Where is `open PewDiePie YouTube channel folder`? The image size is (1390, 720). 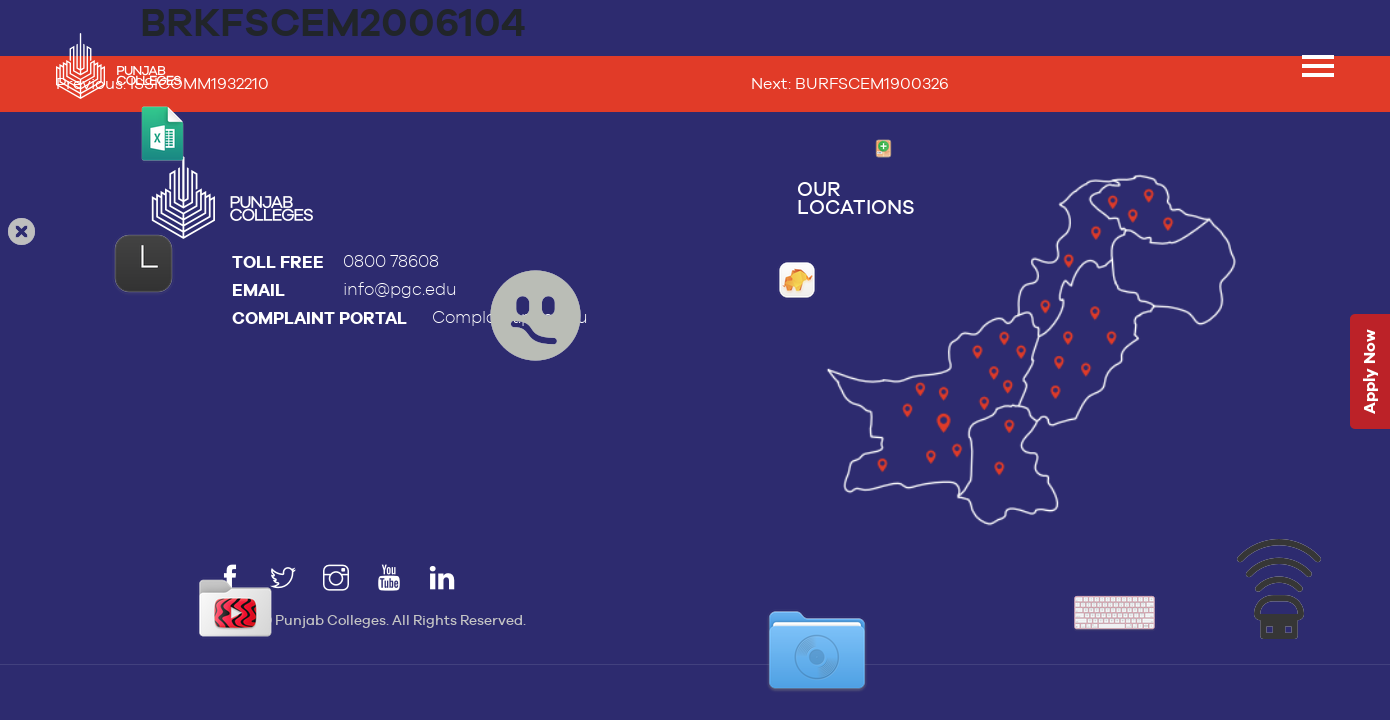 open PewDiePie YouTube channel folder is located at coordinates (235, 610).